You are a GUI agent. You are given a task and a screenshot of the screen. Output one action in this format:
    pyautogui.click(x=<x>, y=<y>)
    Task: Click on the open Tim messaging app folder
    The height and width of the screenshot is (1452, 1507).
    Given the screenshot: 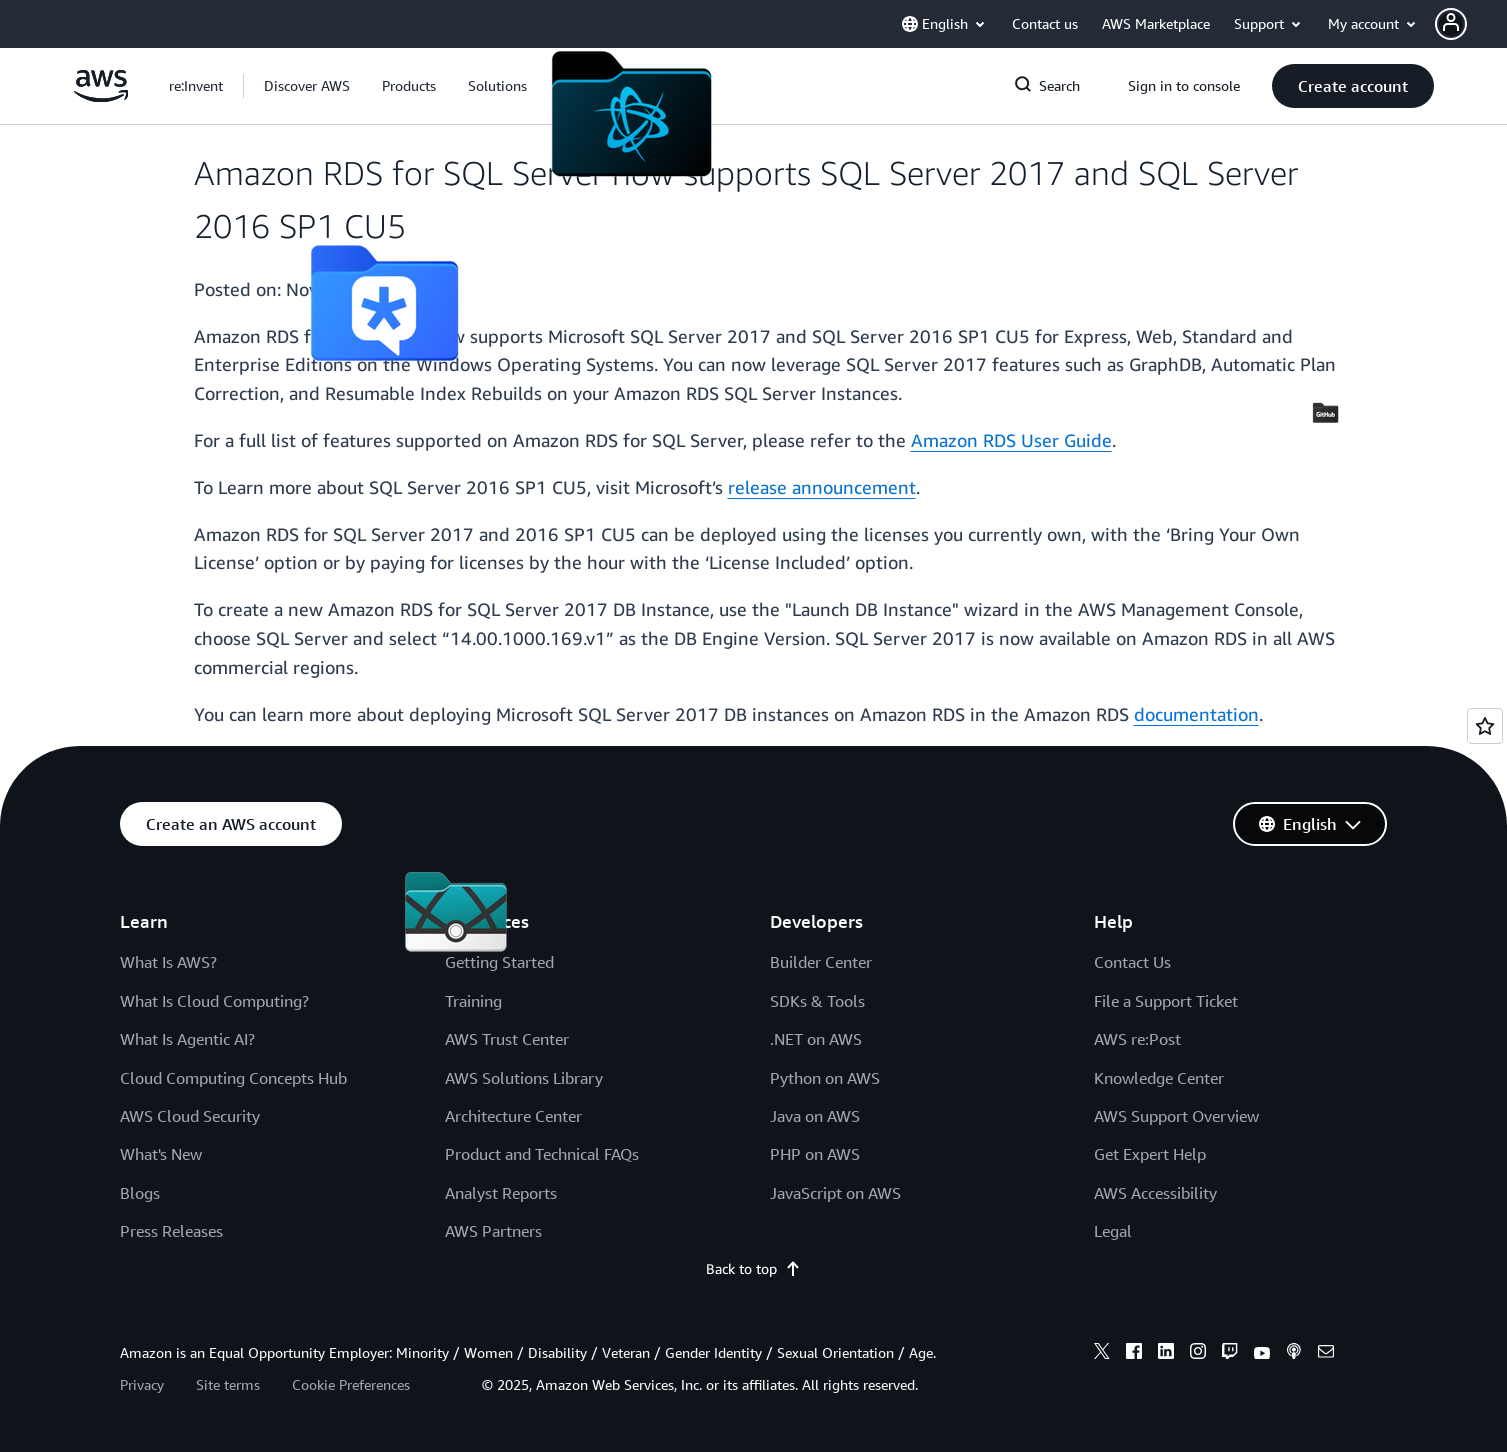 What is the action you would take?
    pyautogui.click(x=384, y=307)
    